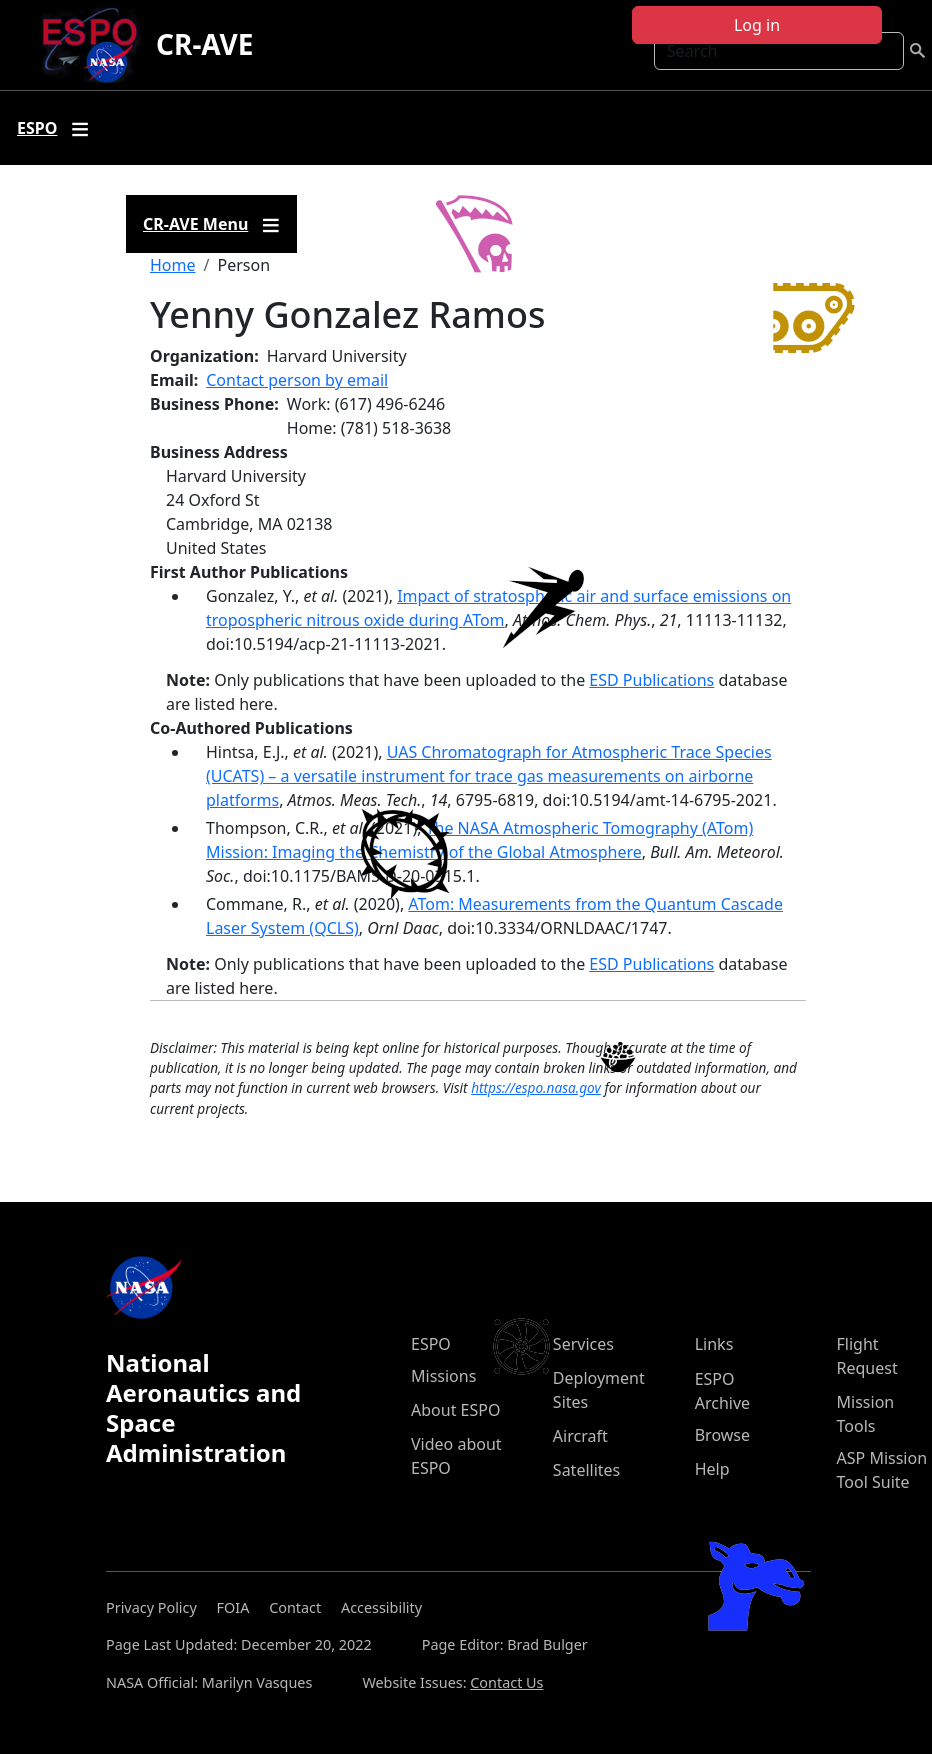 The width and height of the screenshot is (932, 1754). What do you see at coordinates (814, 318) in the screenshot?
I see `select tank or tracked vehicle in a game` at bounding box center [814, 318].